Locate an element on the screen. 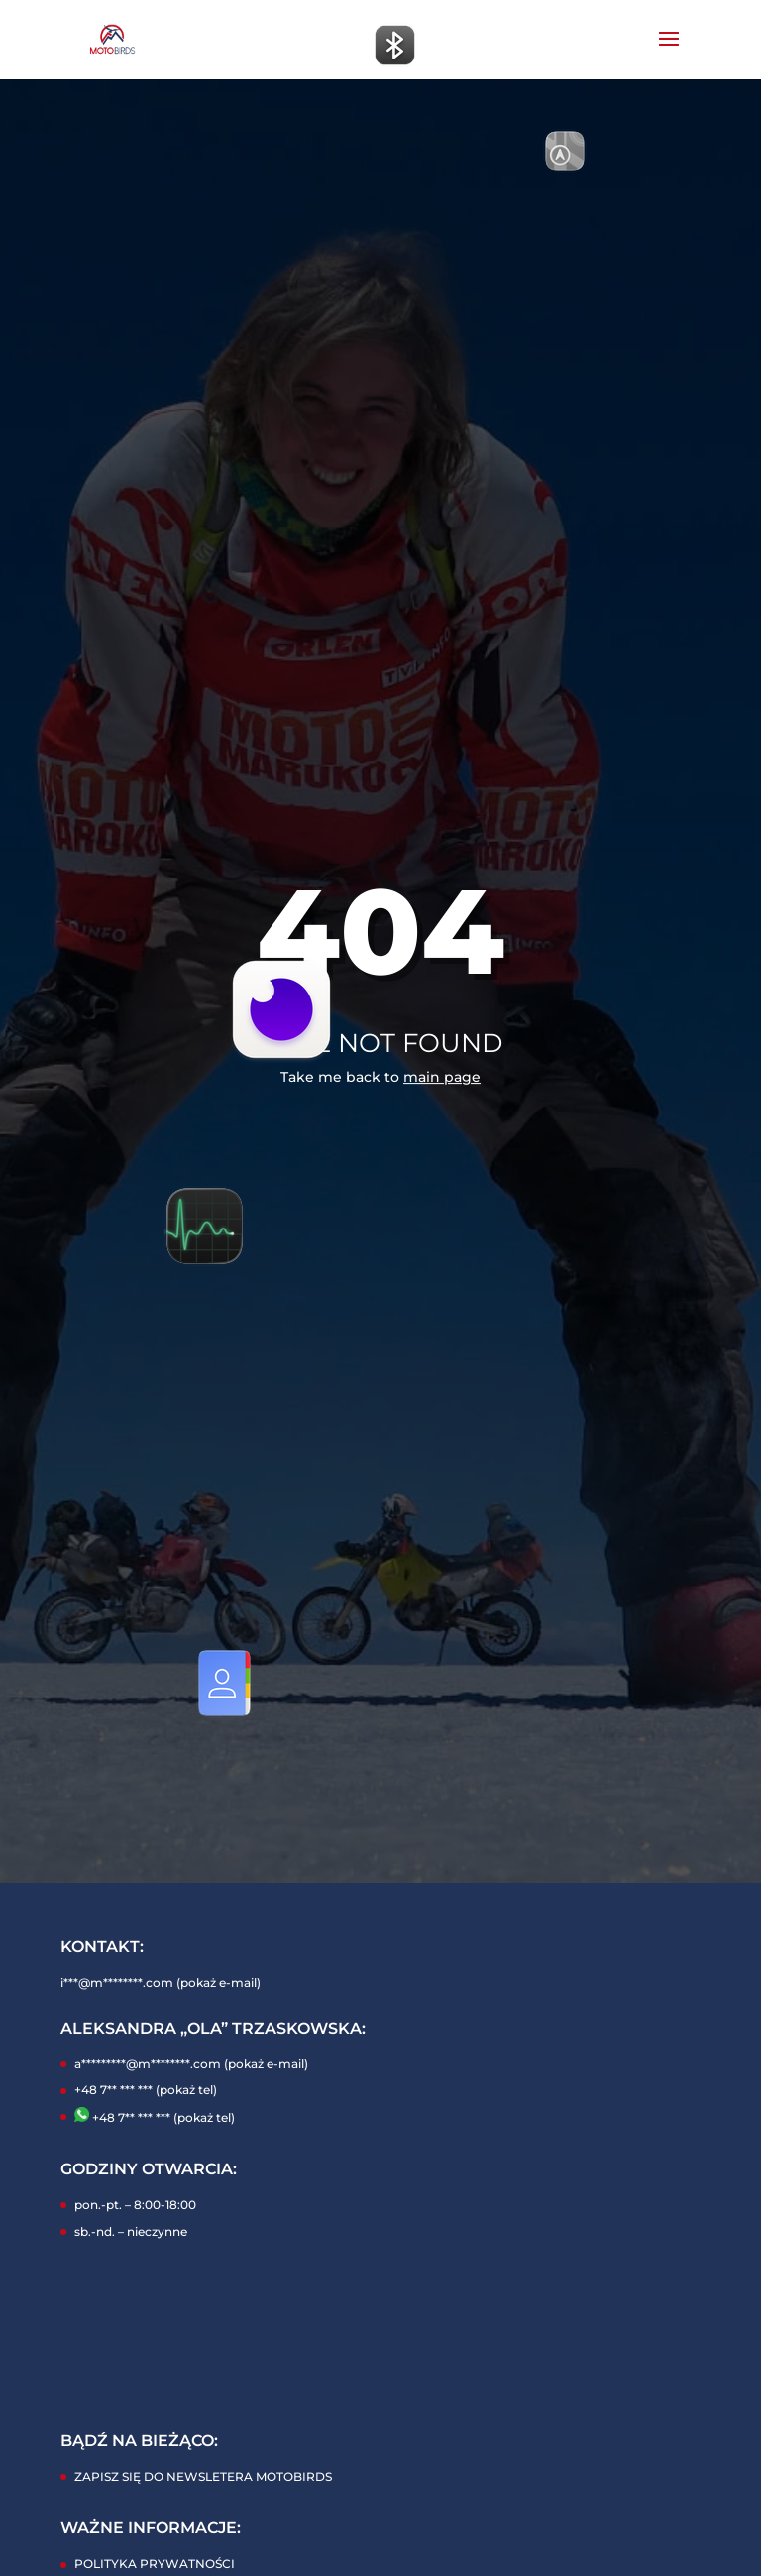 Image resolution: width=761 pixels, height=2576 pixels. open apple maps is located at coordinates (565, 151).